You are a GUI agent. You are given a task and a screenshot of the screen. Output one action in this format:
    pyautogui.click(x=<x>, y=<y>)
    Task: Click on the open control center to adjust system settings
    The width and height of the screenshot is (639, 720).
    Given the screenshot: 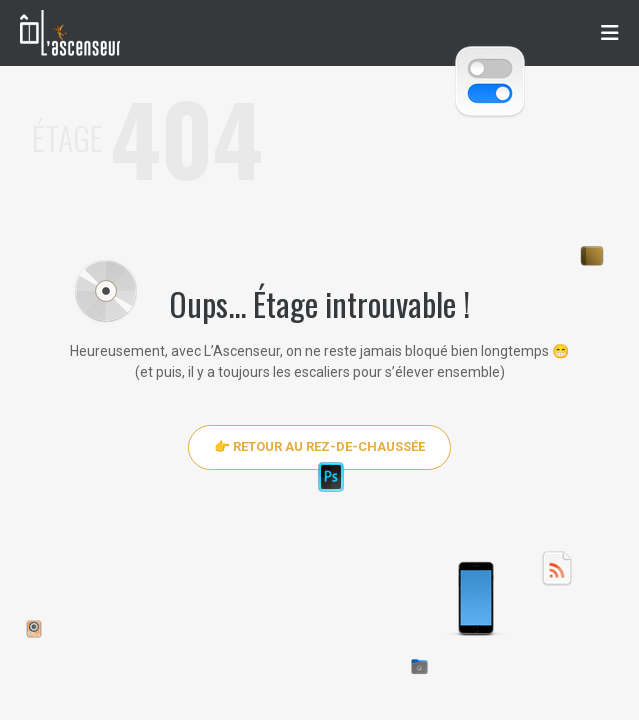 What is the action you would take?
    pyautogui.click(x=490, y=81)
    